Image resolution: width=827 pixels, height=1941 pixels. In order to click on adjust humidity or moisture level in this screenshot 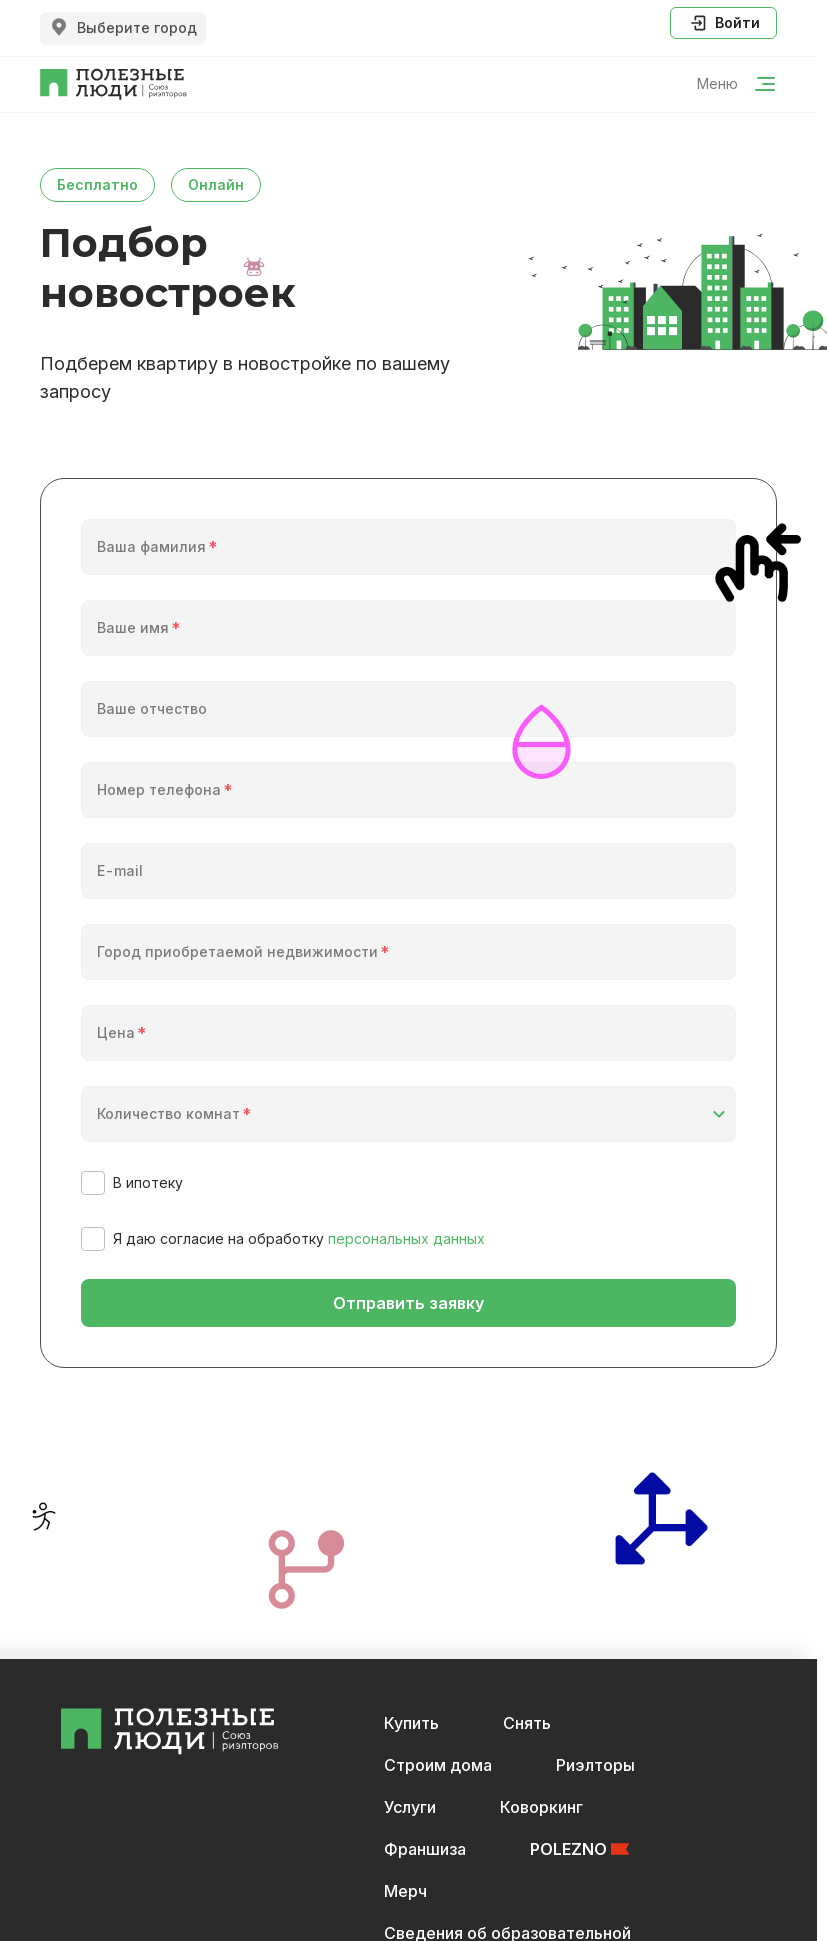, I will do `click(541, 744)`.